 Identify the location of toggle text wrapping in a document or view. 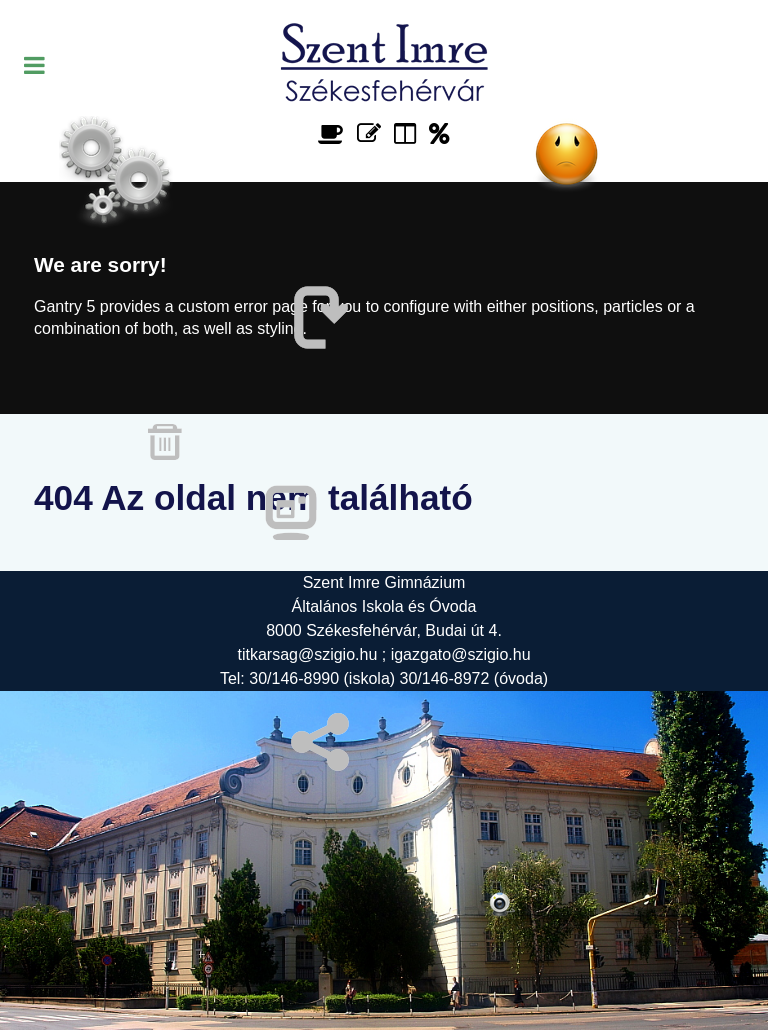
(316, 317).